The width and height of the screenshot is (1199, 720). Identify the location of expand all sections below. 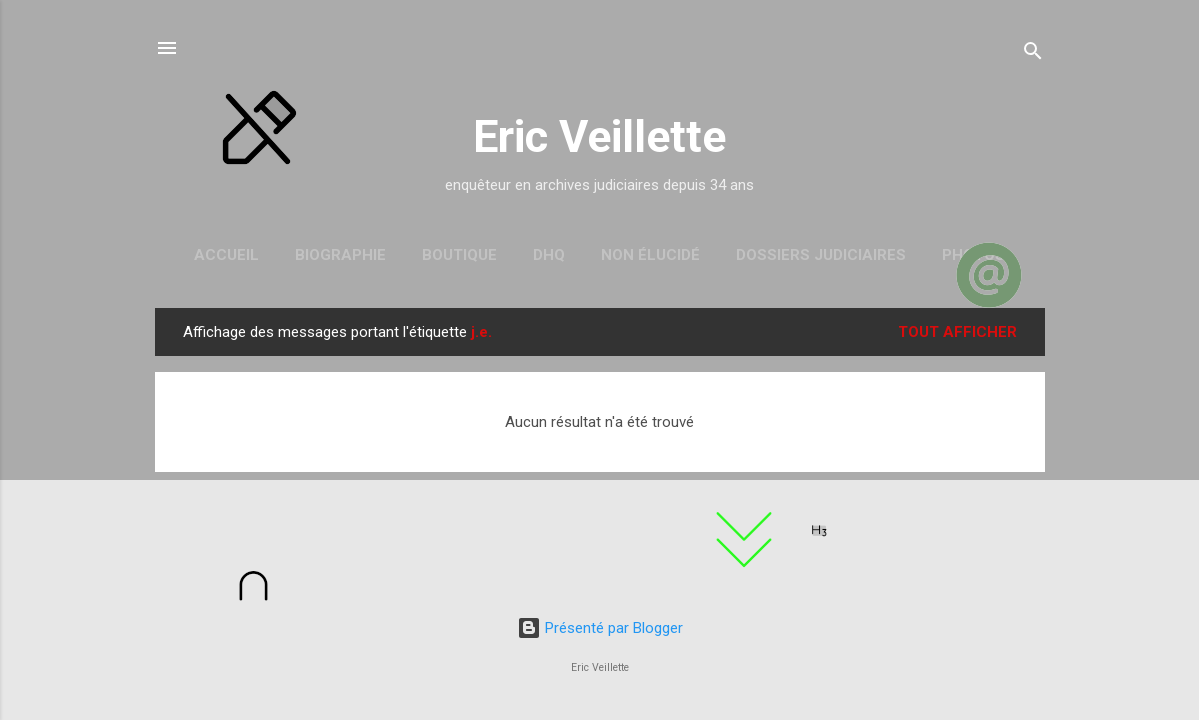
(744, 537).